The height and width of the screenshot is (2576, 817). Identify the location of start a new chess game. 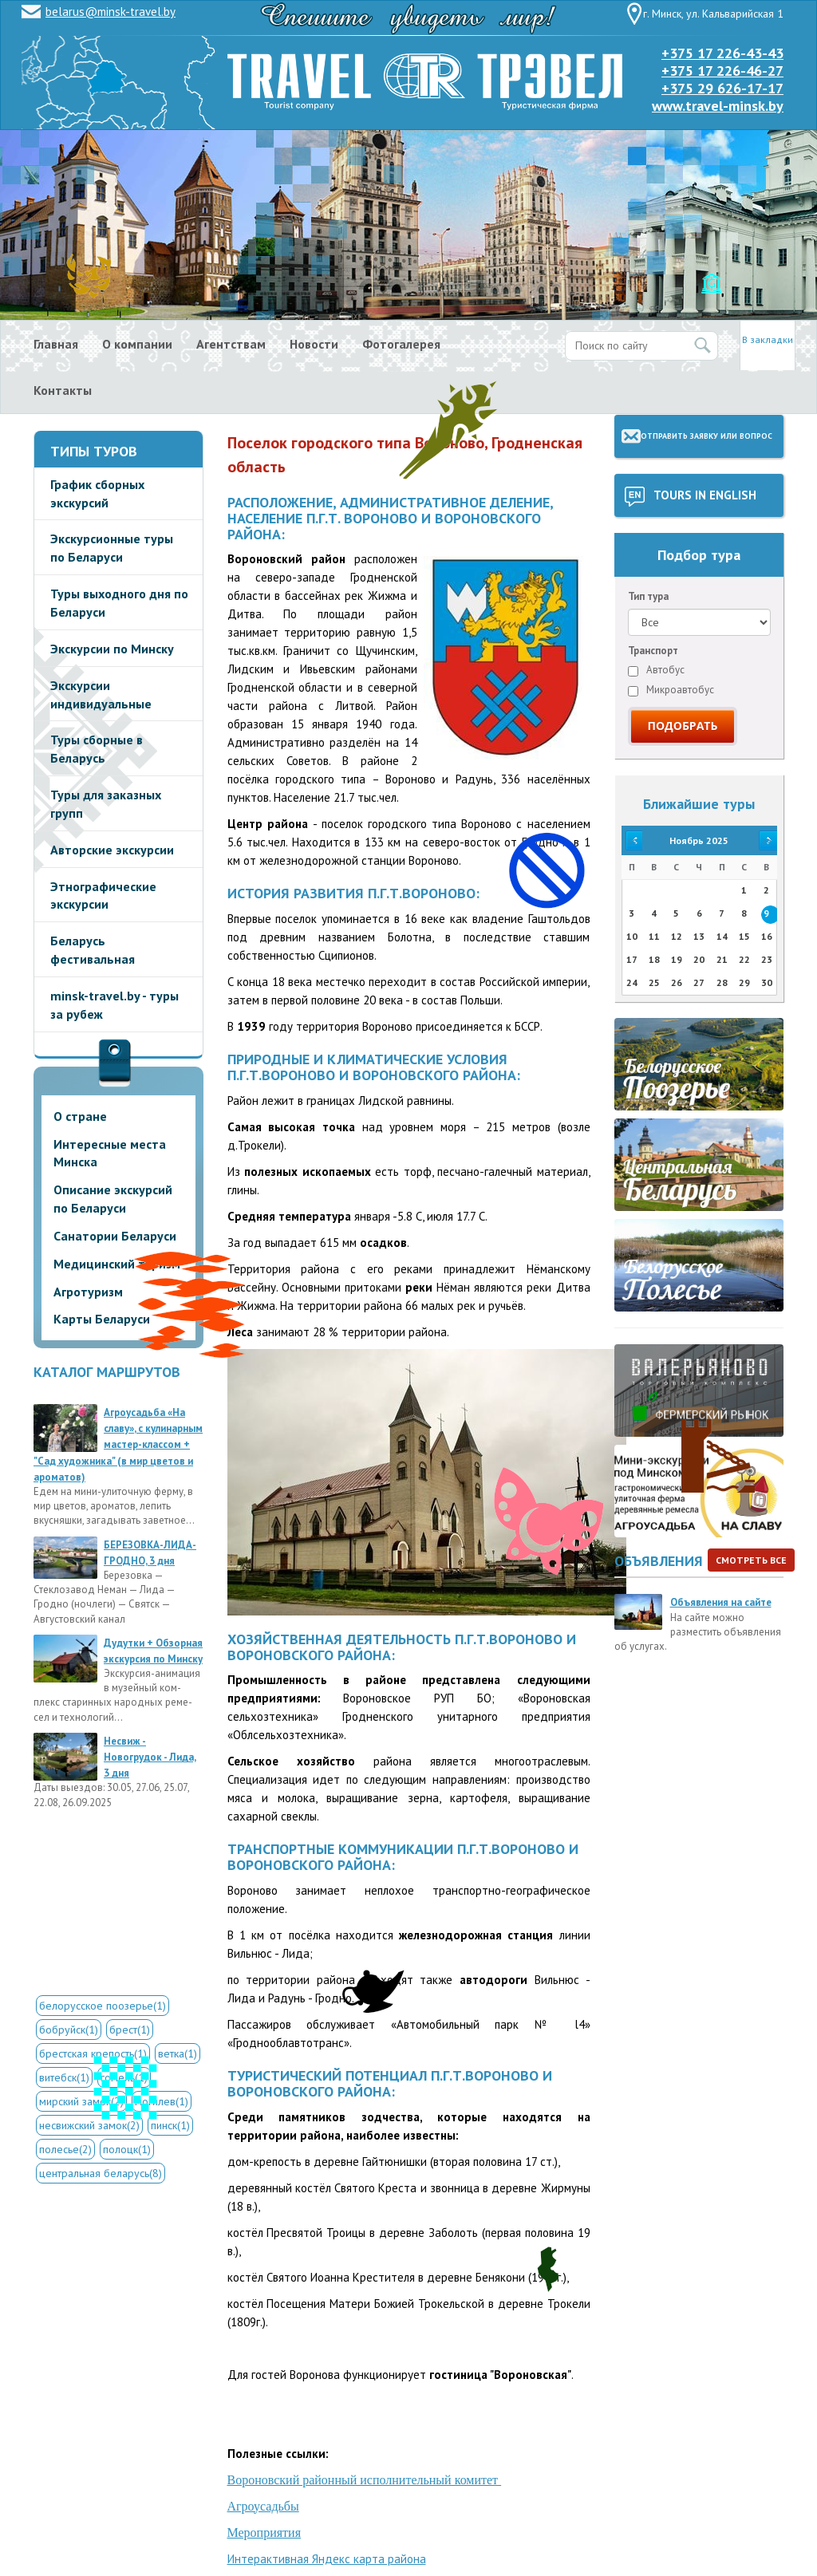
(125, 2088).